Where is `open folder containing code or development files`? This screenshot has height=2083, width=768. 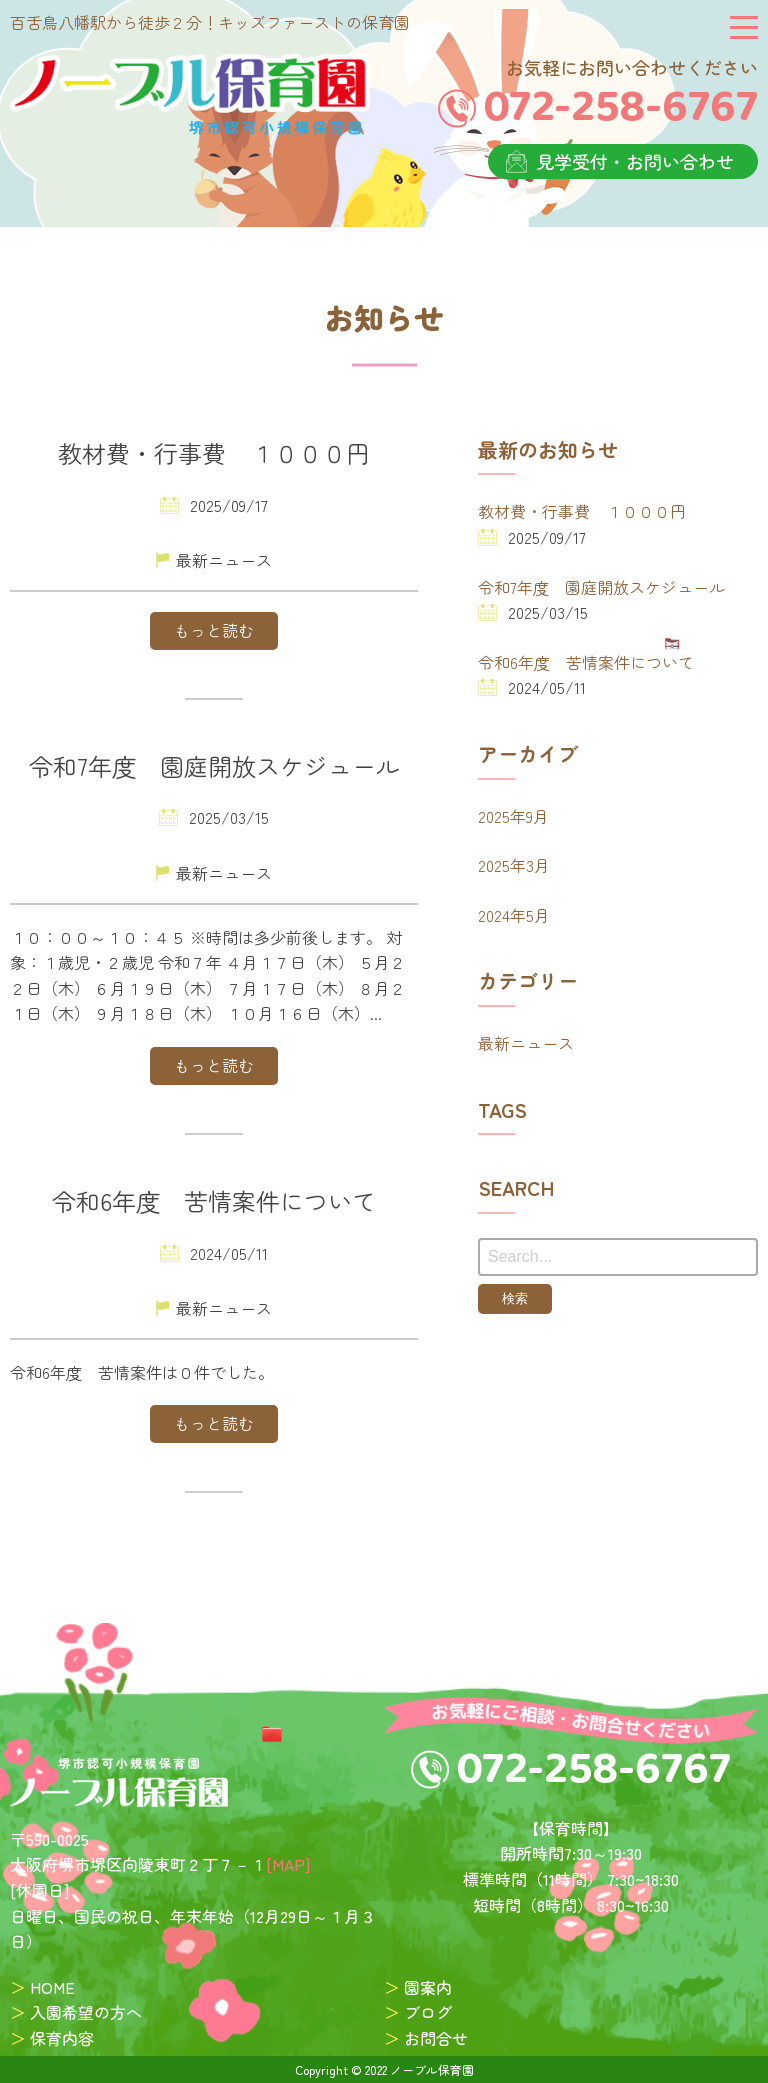
open folder containing code or development files is located at coordinates (272, 1734).